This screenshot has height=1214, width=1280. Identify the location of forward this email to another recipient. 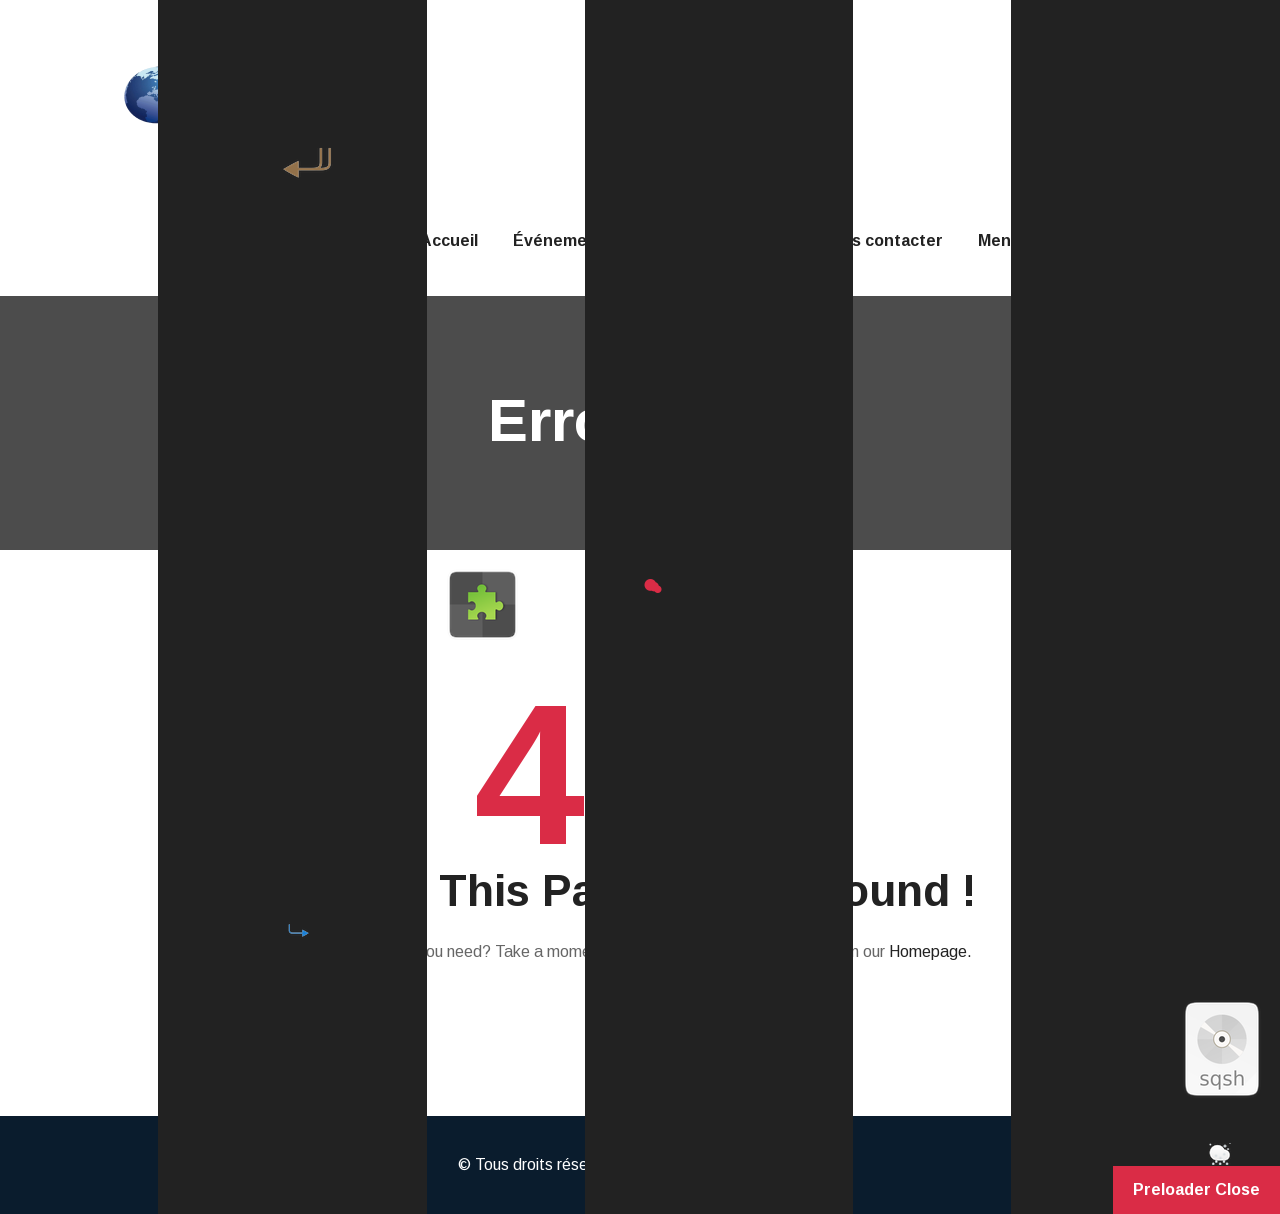
(299, 929).